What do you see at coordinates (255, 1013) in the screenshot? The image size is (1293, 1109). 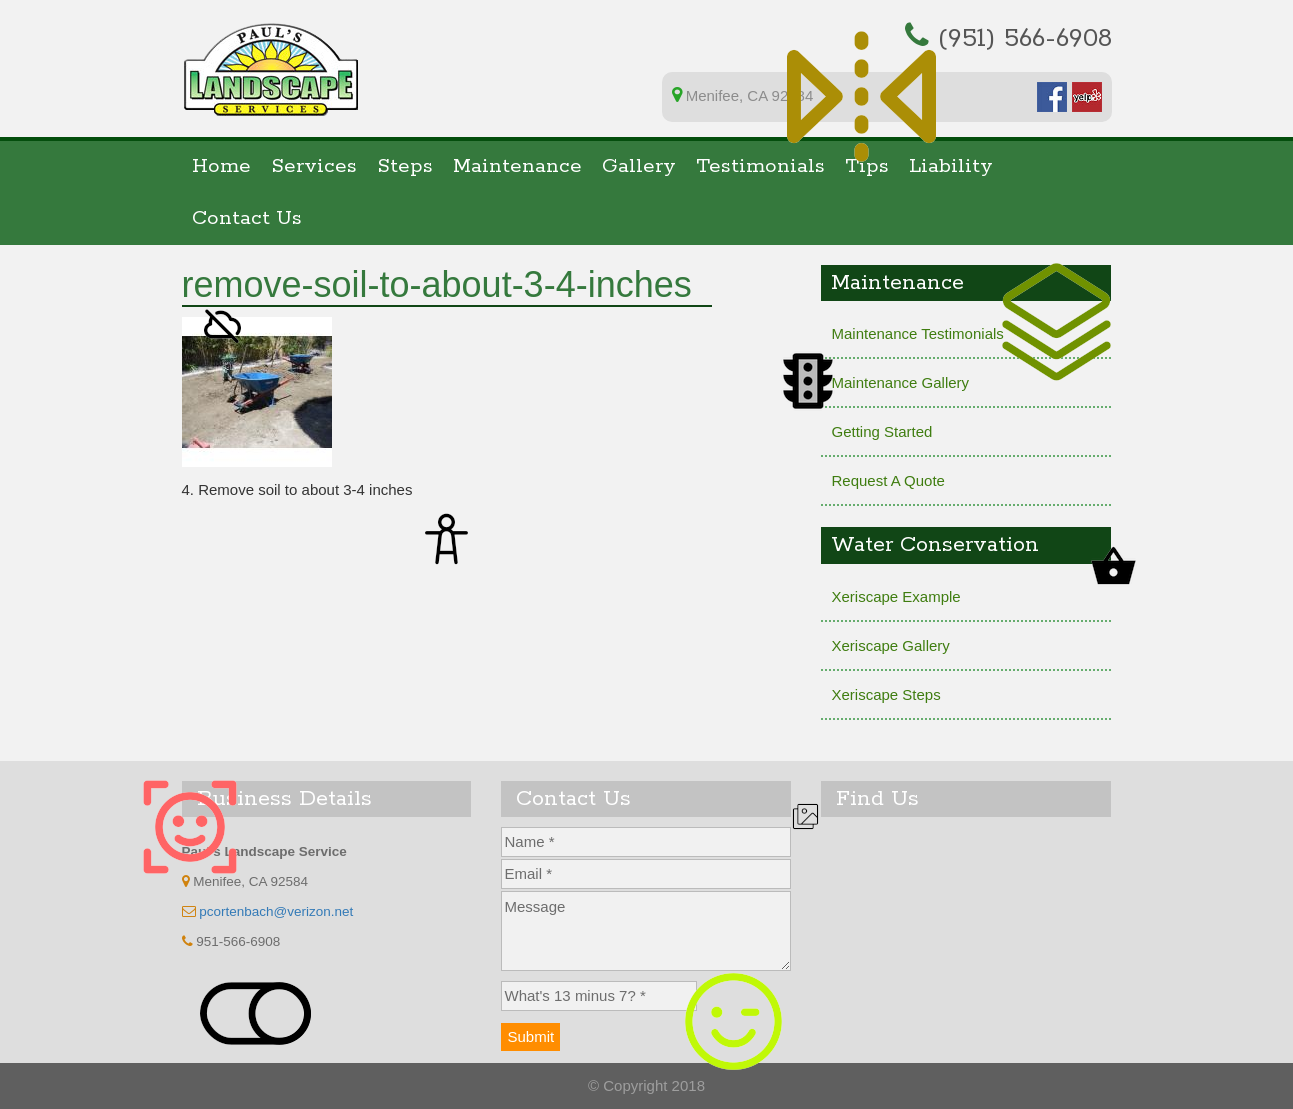 I see `toggle a setting on or off` at bounding box center [255, 1013].